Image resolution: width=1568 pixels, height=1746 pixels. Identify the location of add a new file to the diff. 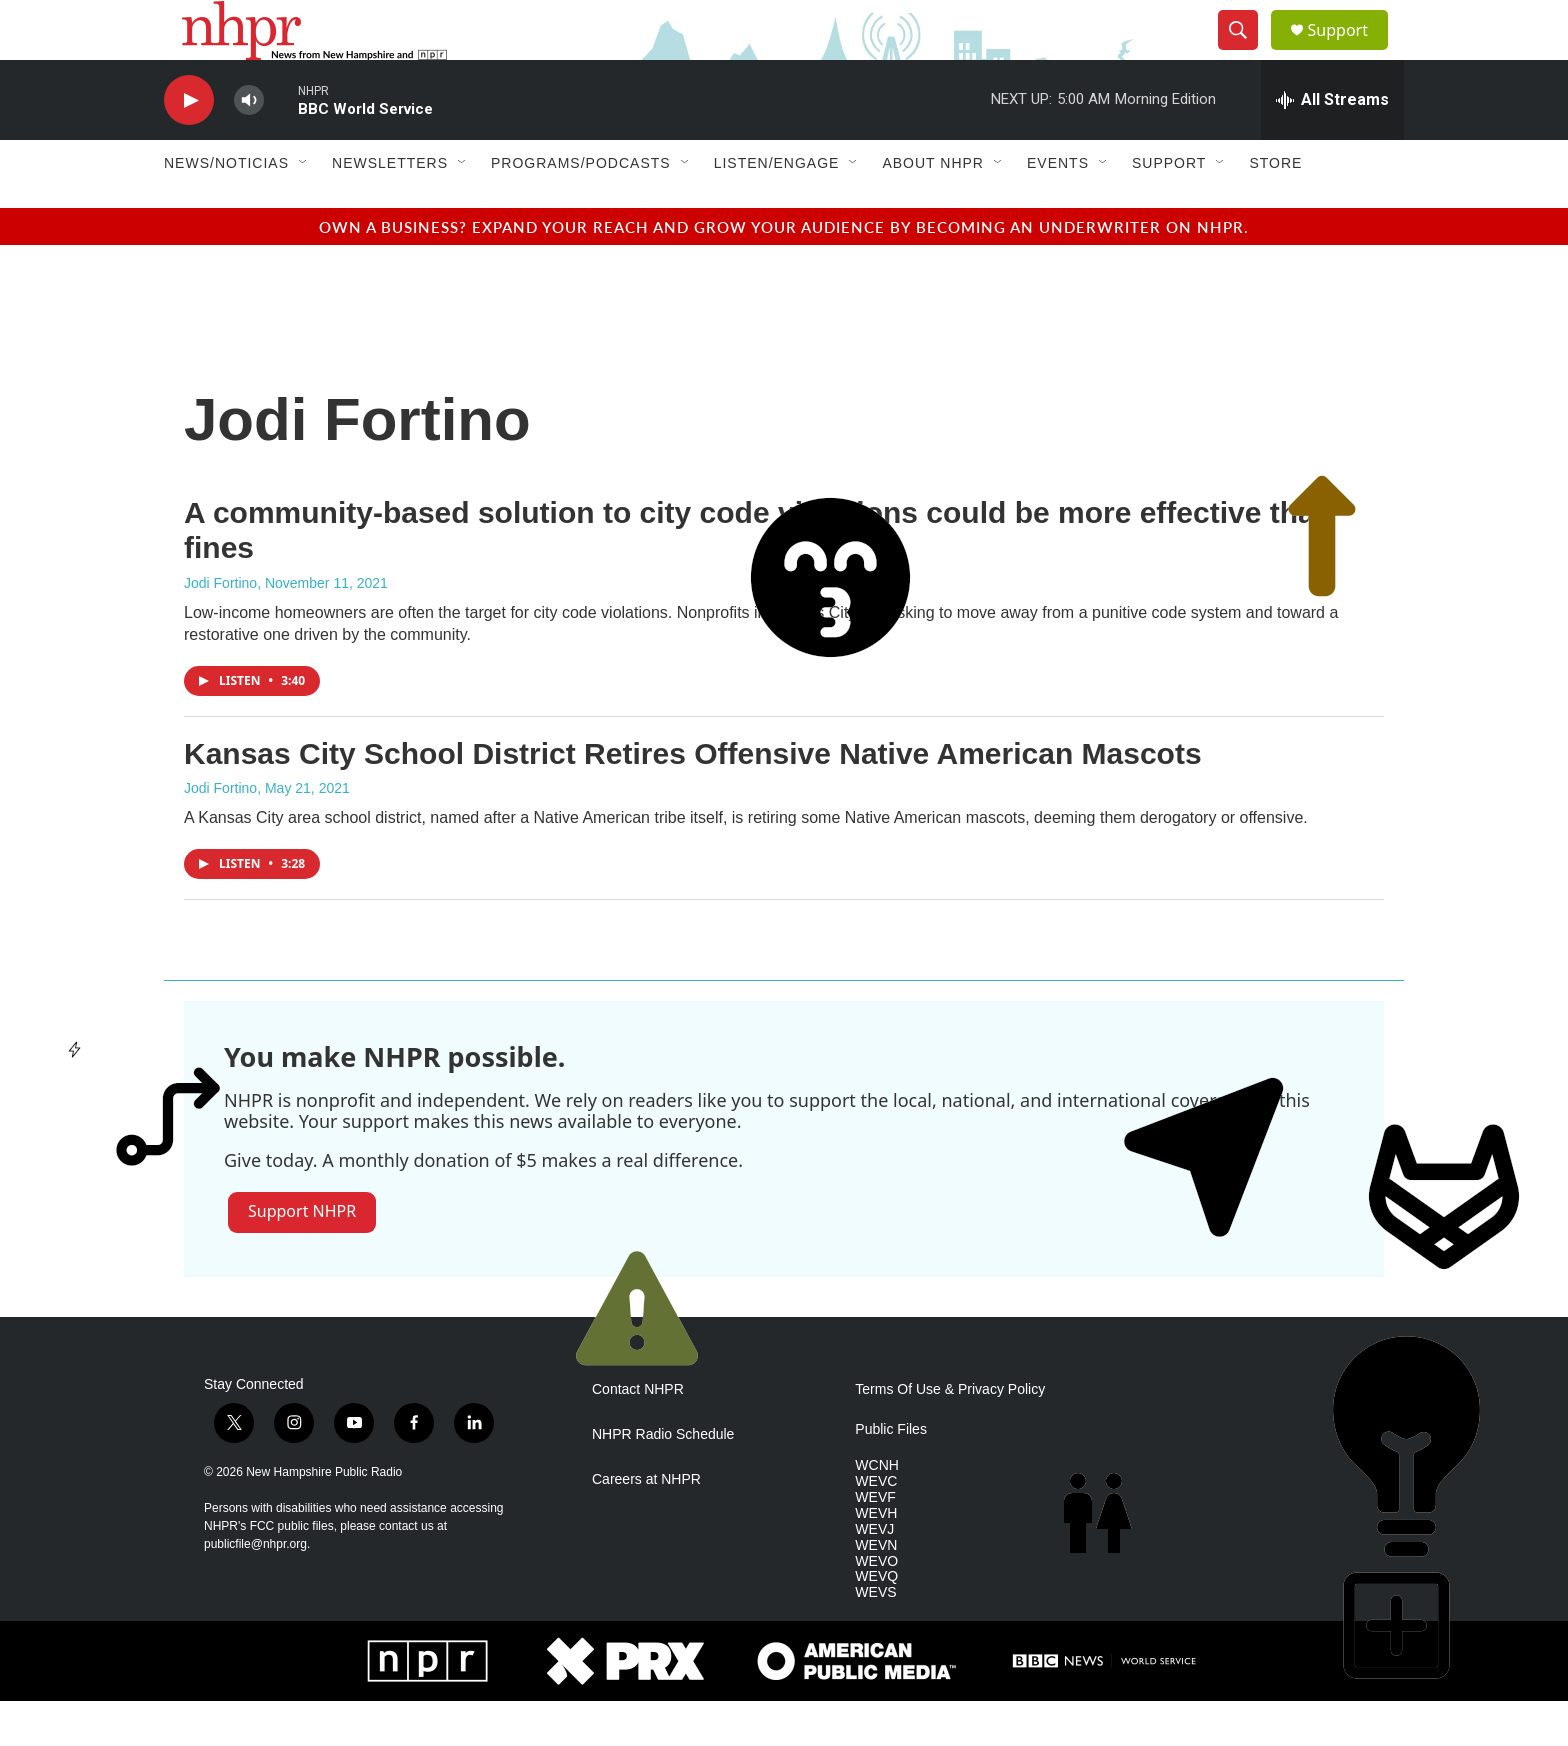
(1396, 1625).